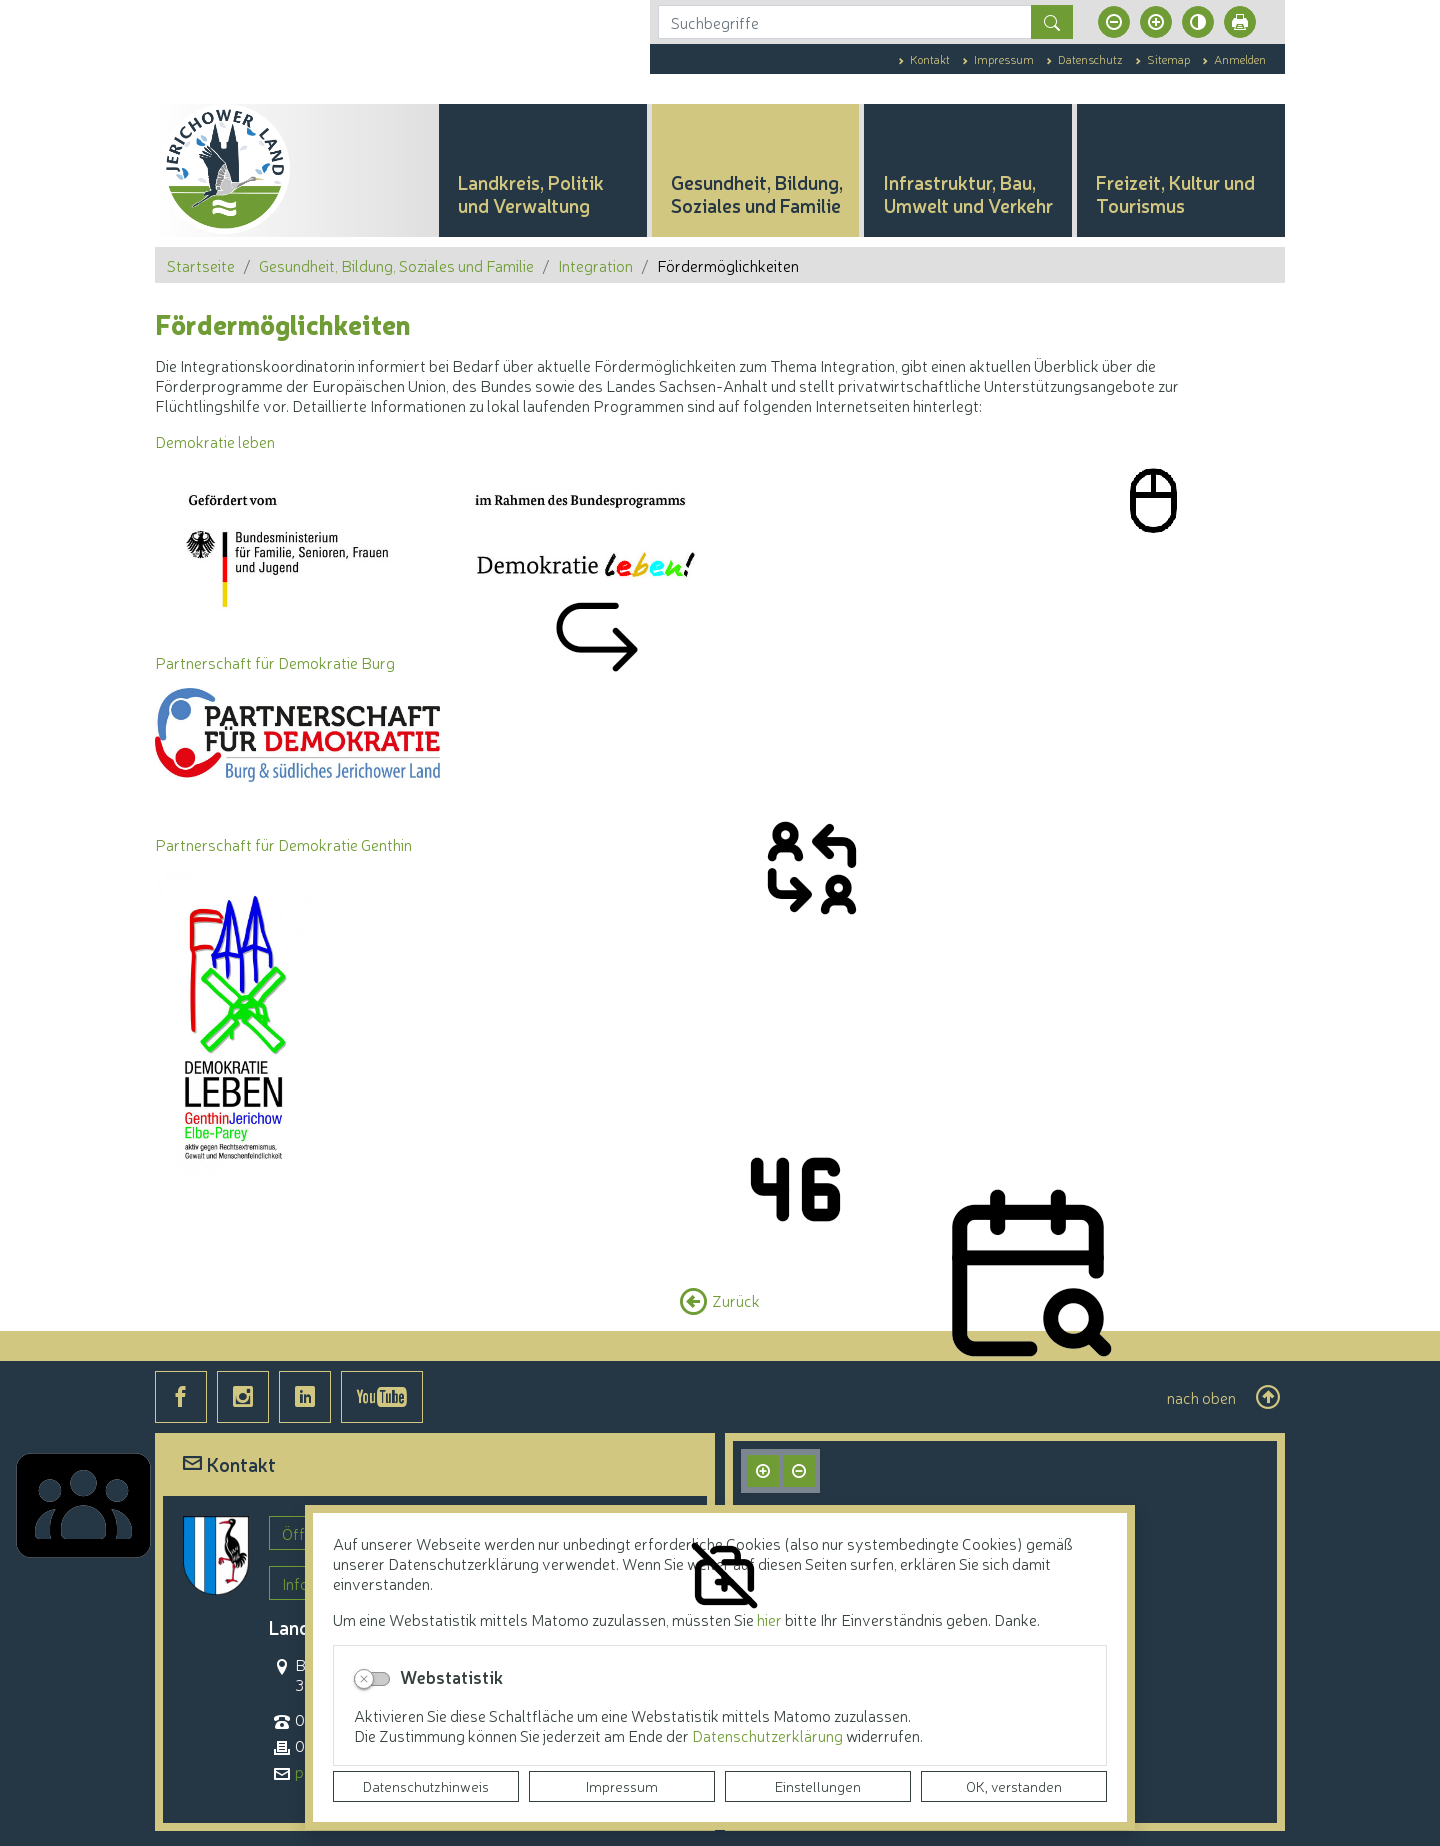 This screenshot has width=1440, height=1846. I want to click on first aid or medical services unavailable, so click(724, 1575).